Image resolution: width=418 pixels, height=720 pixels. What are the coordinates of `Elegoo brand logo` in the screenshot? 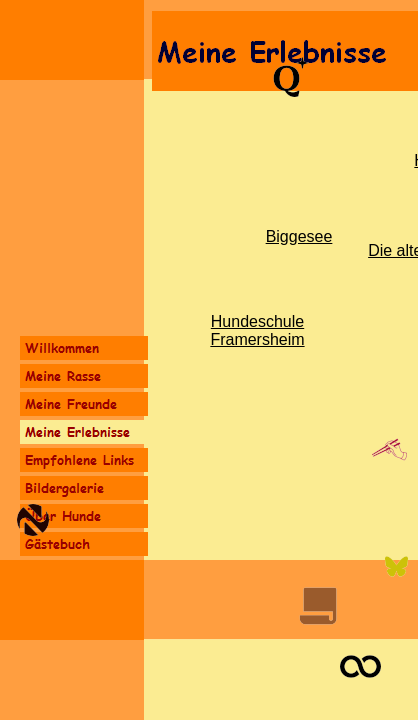 It's located at (360, 666).